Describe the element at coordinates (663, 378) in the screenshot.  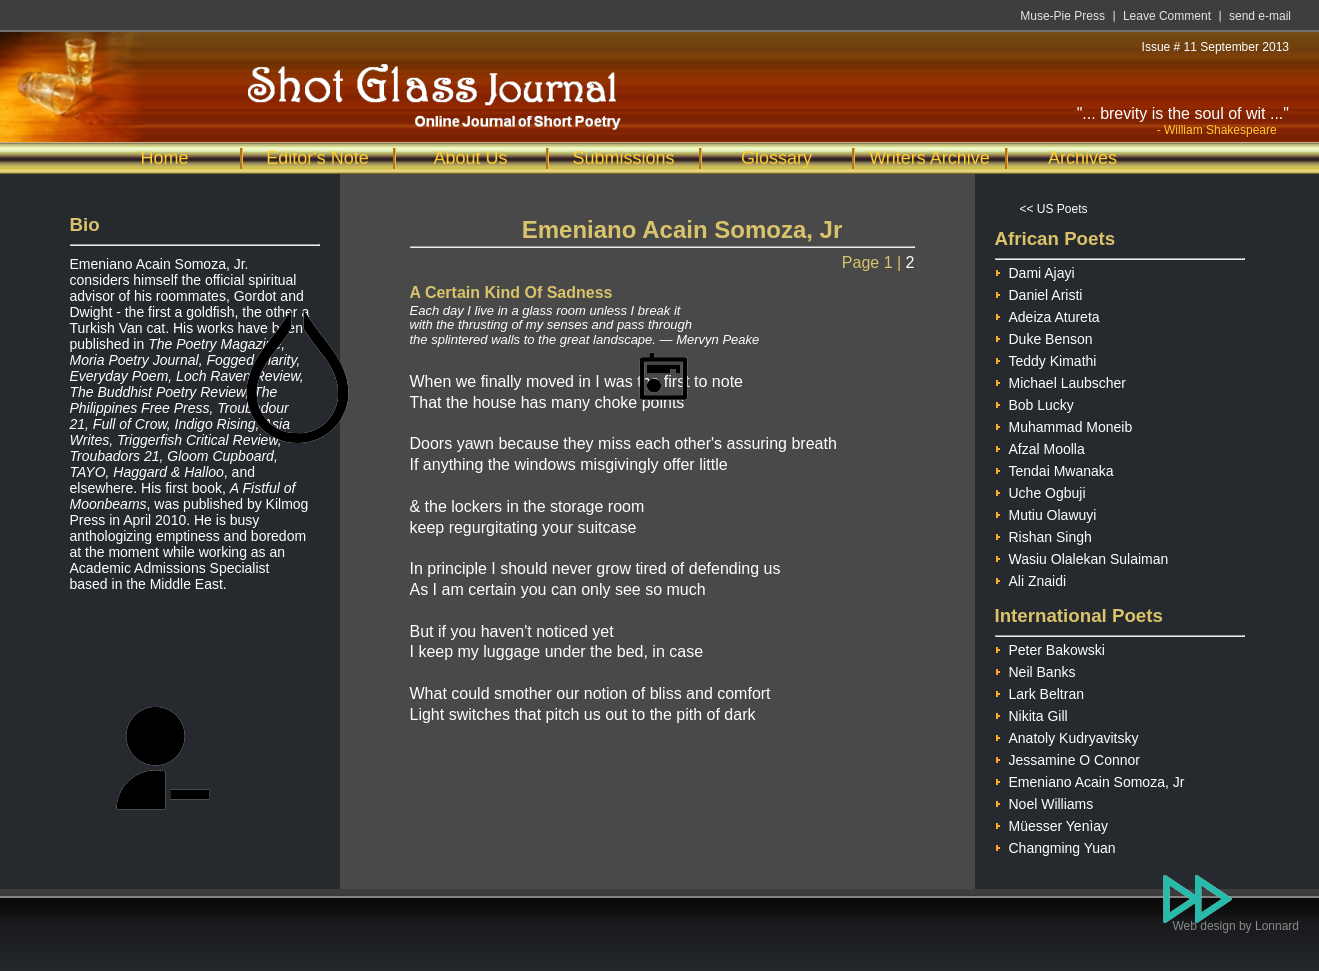
I see `listen to radio stations` at that location.